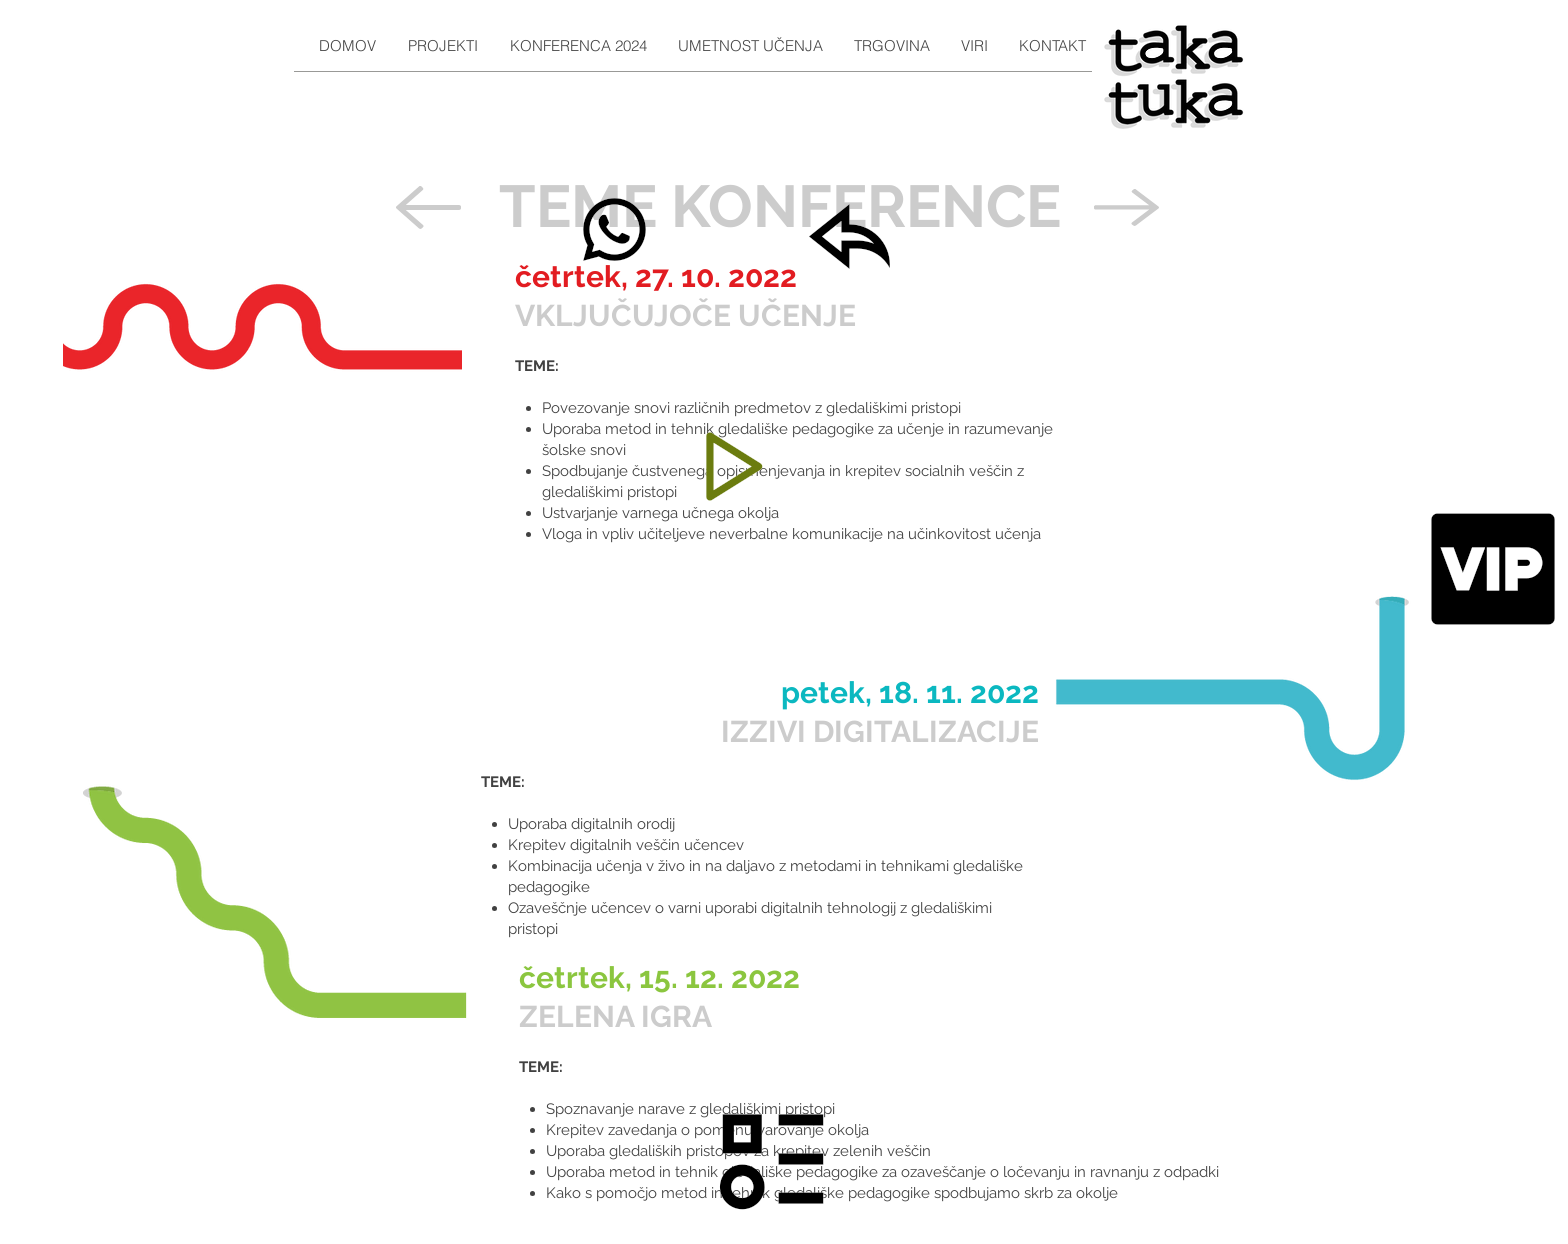  What do you see at coordinates (728, 466) in the screenshot?
I see `play media content` at bounding box center [728, 466].